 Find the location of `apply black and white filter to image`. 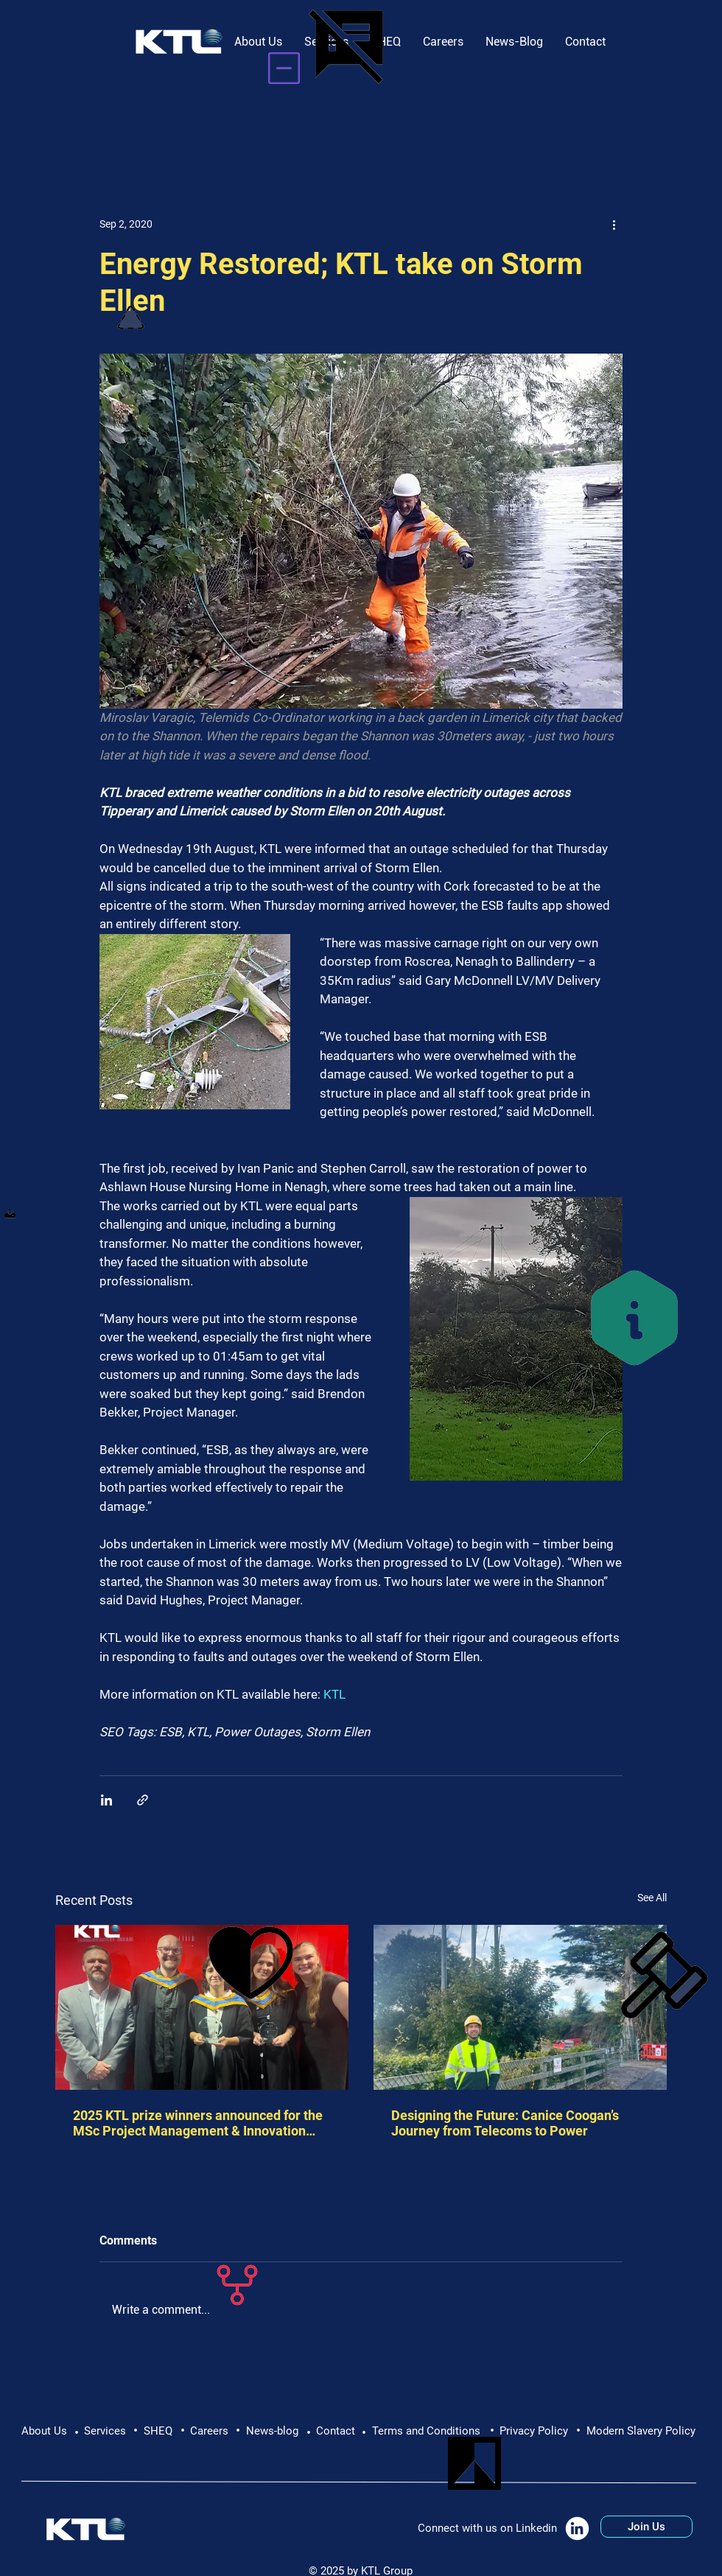

apply black and white filter to image is located at coordinates (474, 2463).